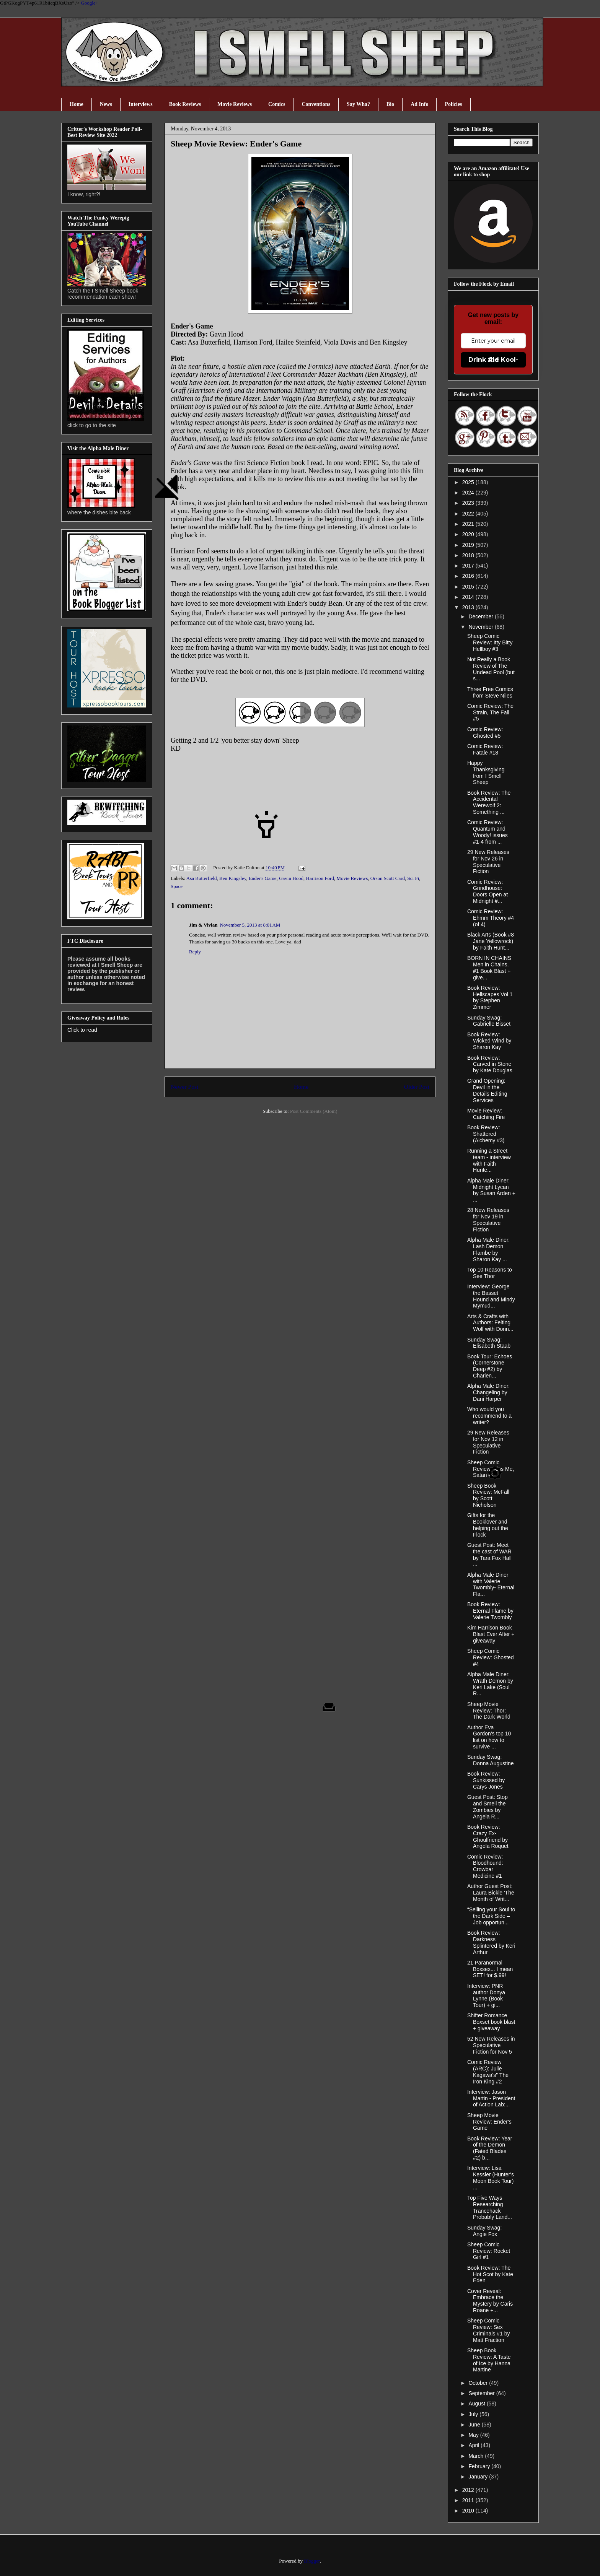 This screenshot has height=2576, width=600. Describe the element at coordinates (266, 825) in the screenshot. I see `highlight selected text` at that location.